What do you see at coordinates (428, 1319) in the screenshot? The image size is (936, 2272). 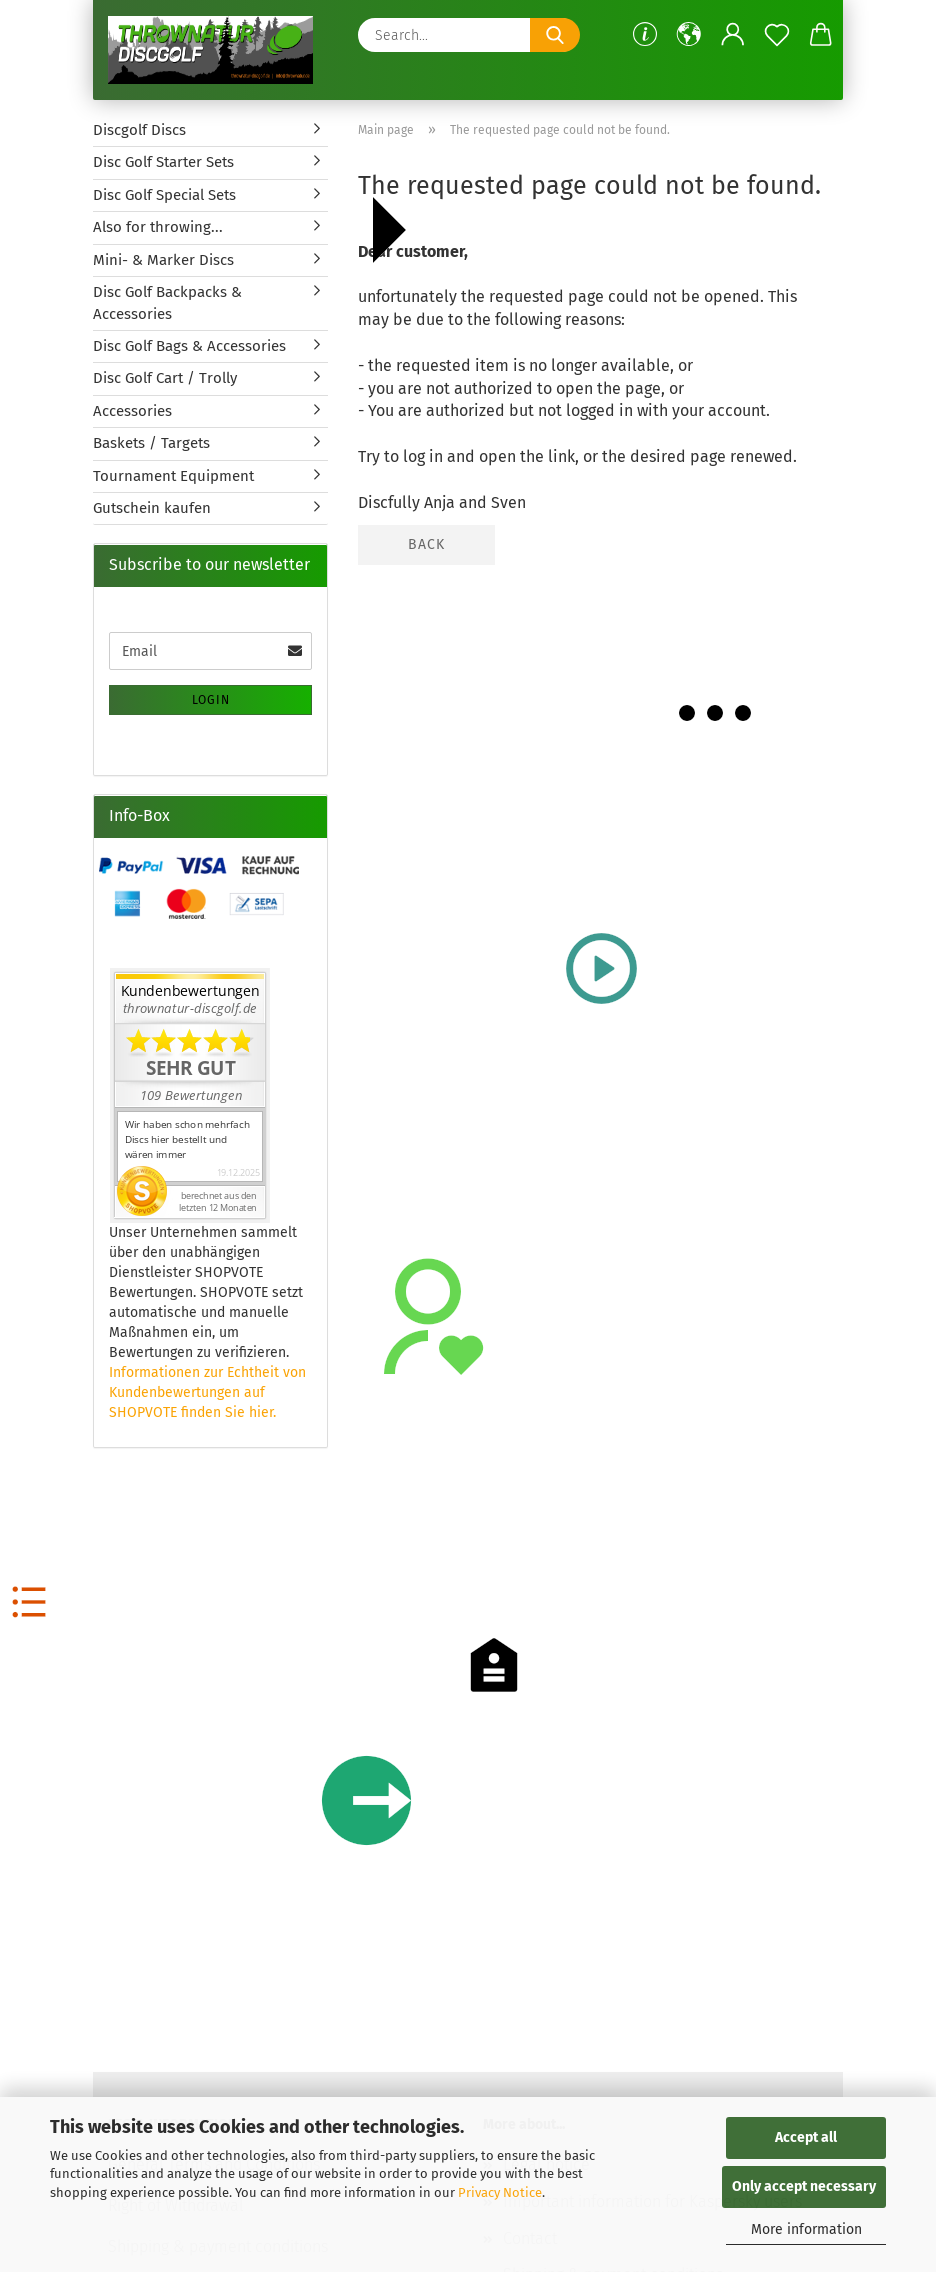 I see `view your favorite contacts` at bounding box center [428, 1319].